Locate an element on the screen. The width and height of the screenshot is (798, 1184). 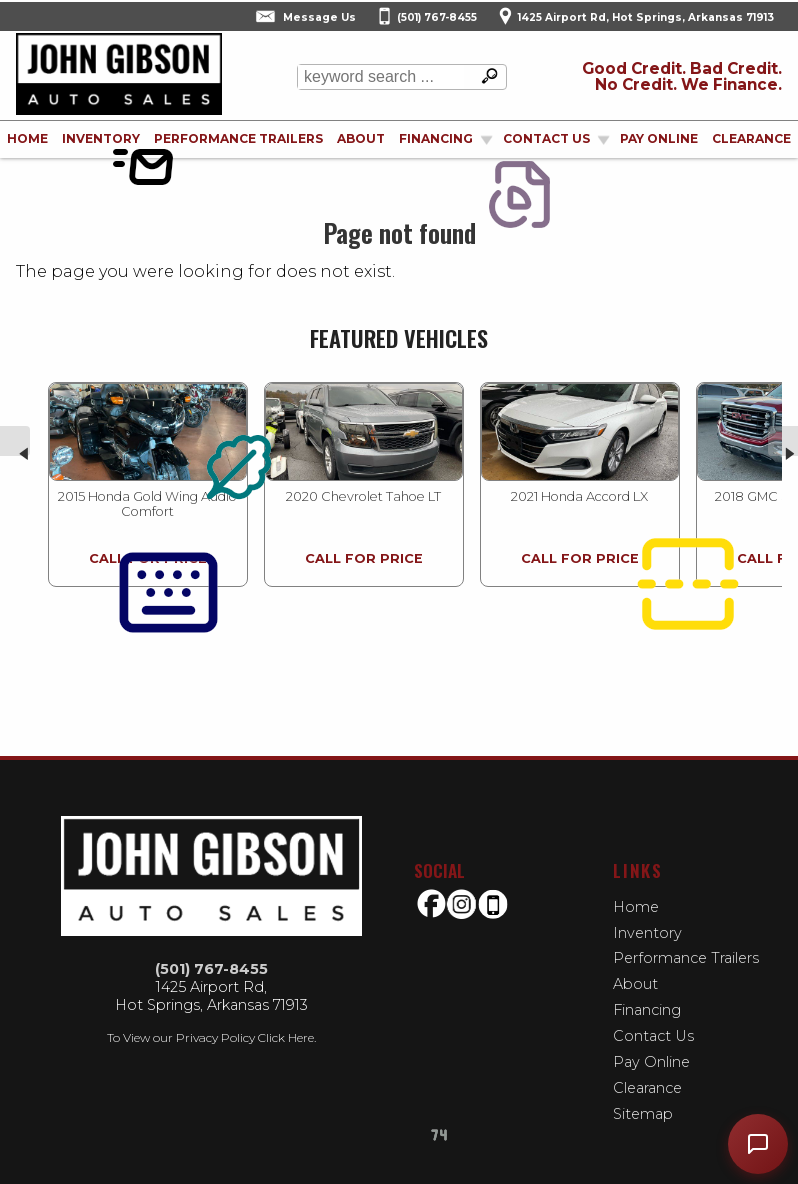
displays the number 74 as a label or count indicator is located at coordinates (439, 1135).